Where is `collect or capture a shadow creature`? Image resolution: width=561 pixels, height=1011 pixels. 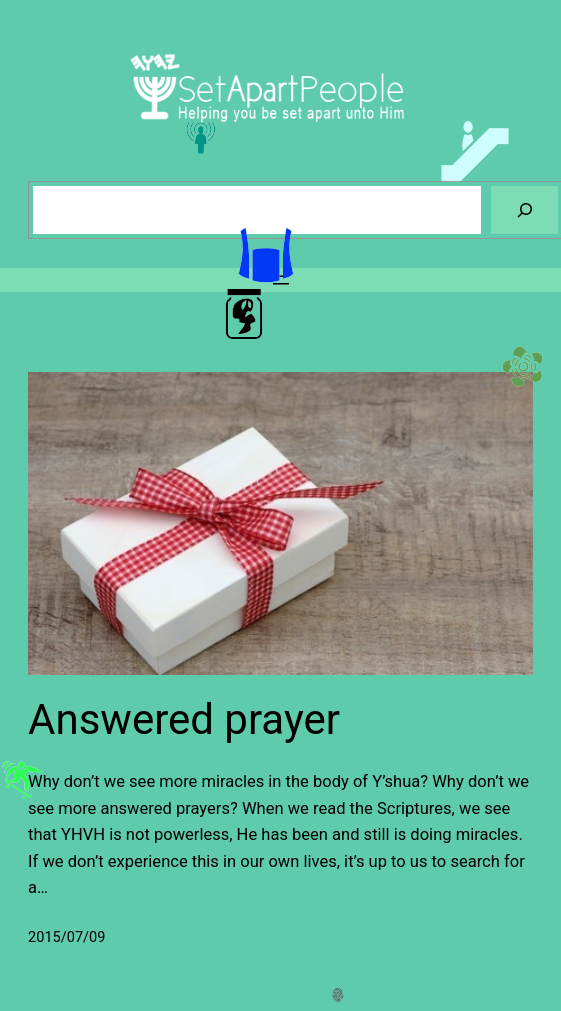
collect or capture a shadow creature is located at coordinates (244, 314).